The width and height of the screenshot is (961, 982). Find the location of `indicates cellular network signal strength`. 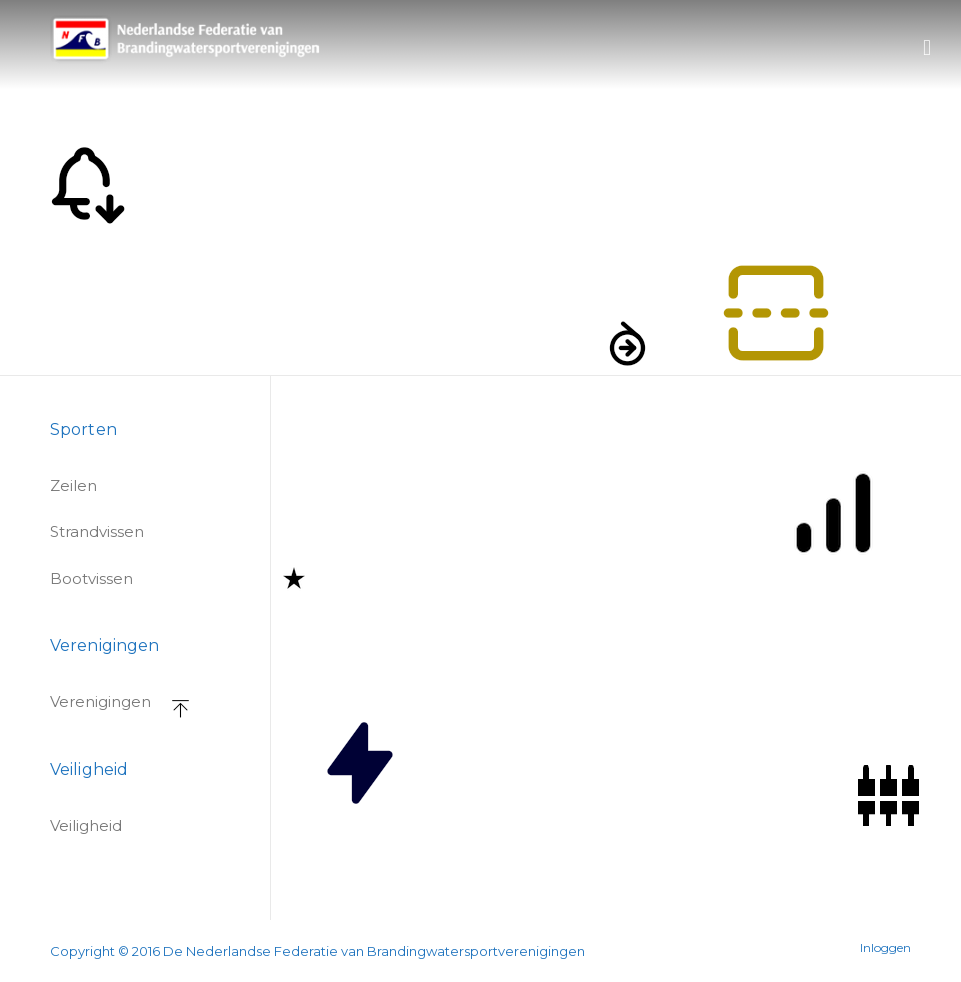

indicates cellular network signal strength is located at coordinates (831, 513).